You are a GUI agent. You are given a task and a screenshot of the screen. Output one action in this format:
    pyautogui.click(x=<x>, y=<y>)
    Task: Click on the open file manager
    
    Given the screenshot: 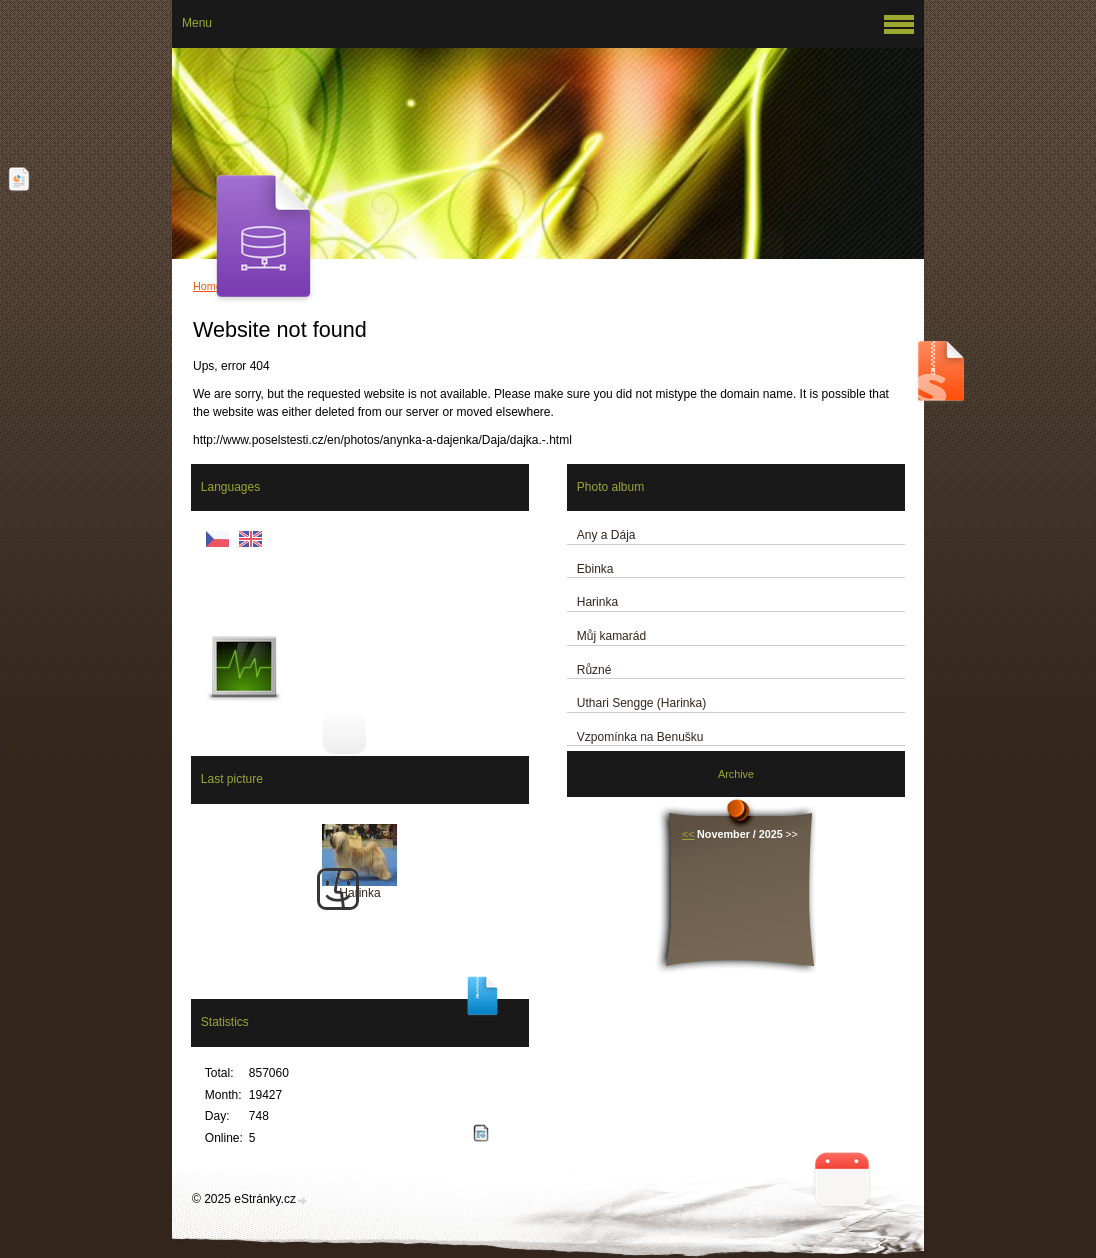 What is the action you would take?
    pyautogui.click(x=338, y=889)
    